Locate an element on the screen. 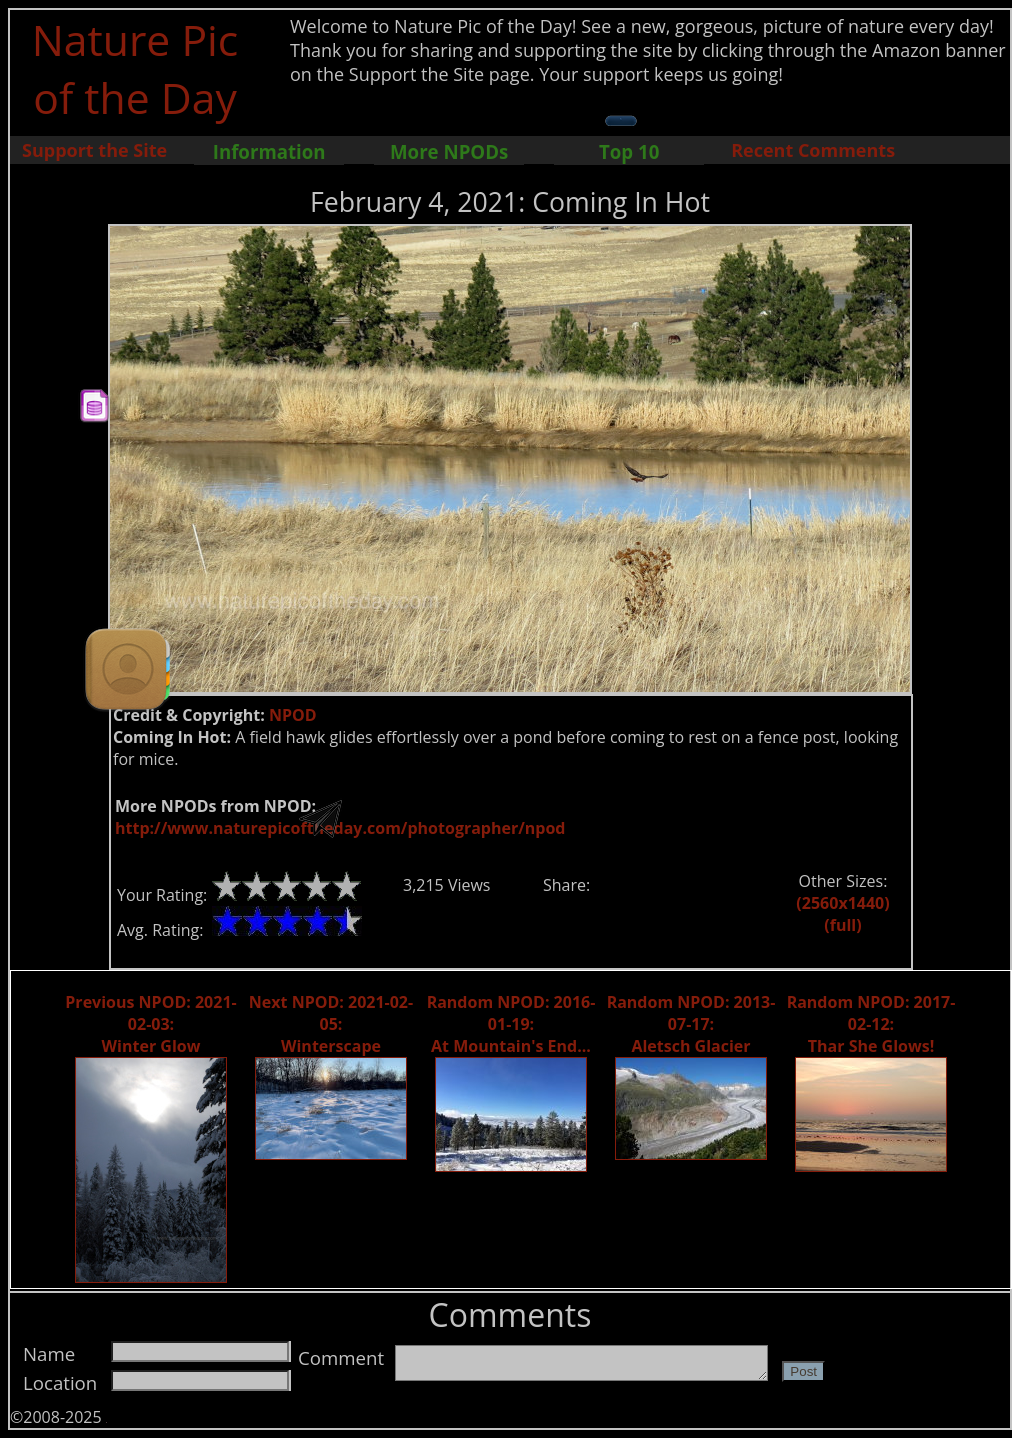 This screenshot has height=1438, width=1012. libreoffice base database file is located at coordinates (94, 405).